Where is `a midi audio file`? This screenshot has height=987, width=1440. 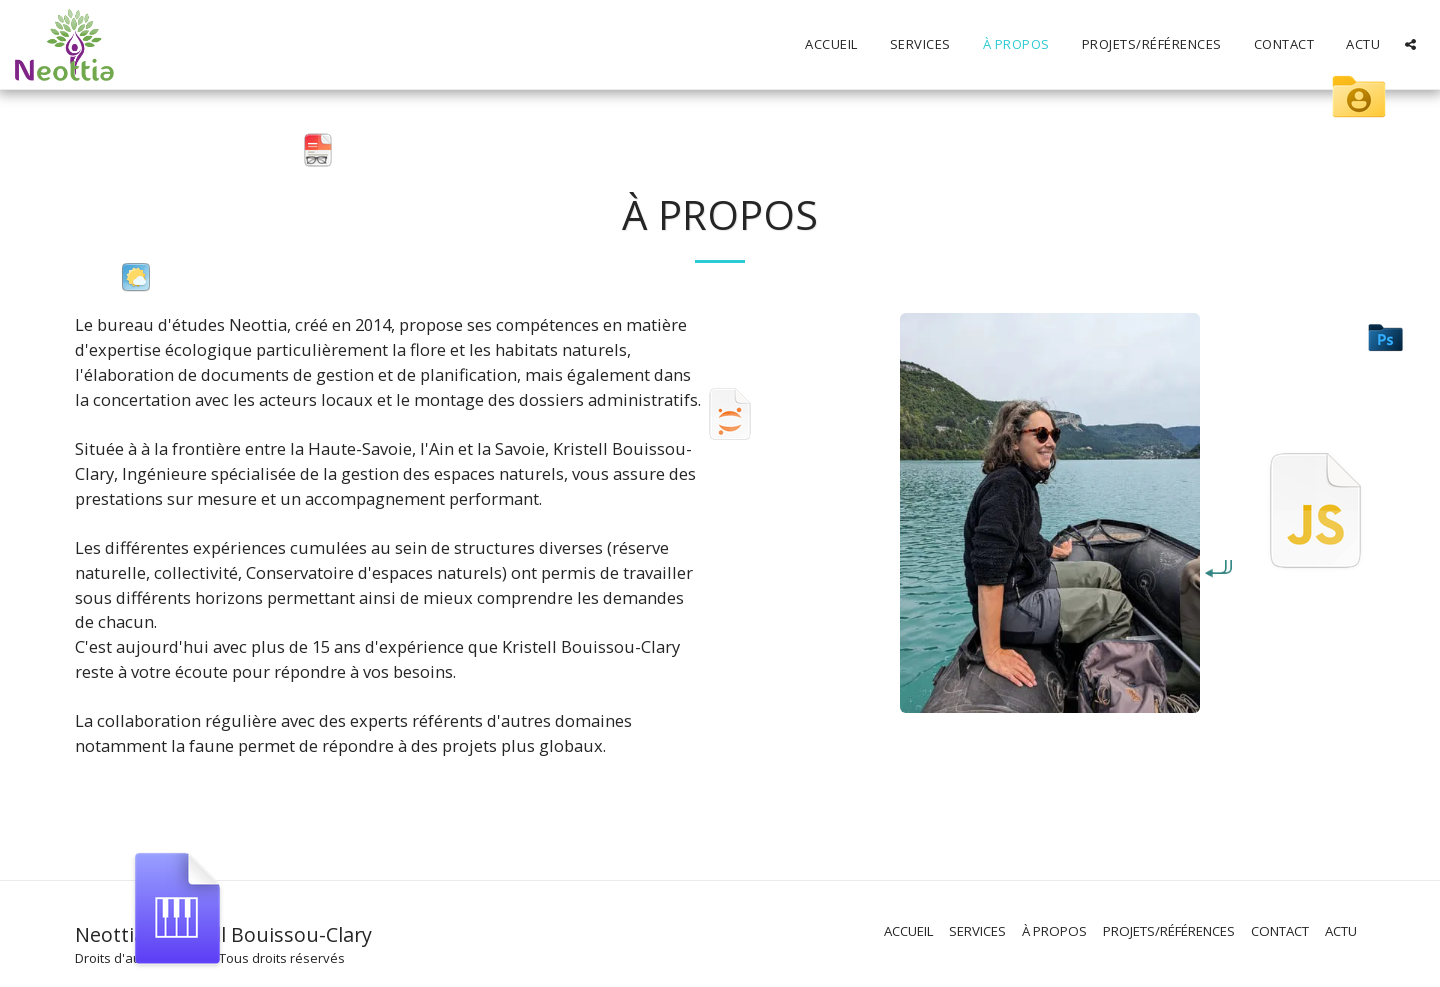
a midi audio file is located at coordinates (177, 910).